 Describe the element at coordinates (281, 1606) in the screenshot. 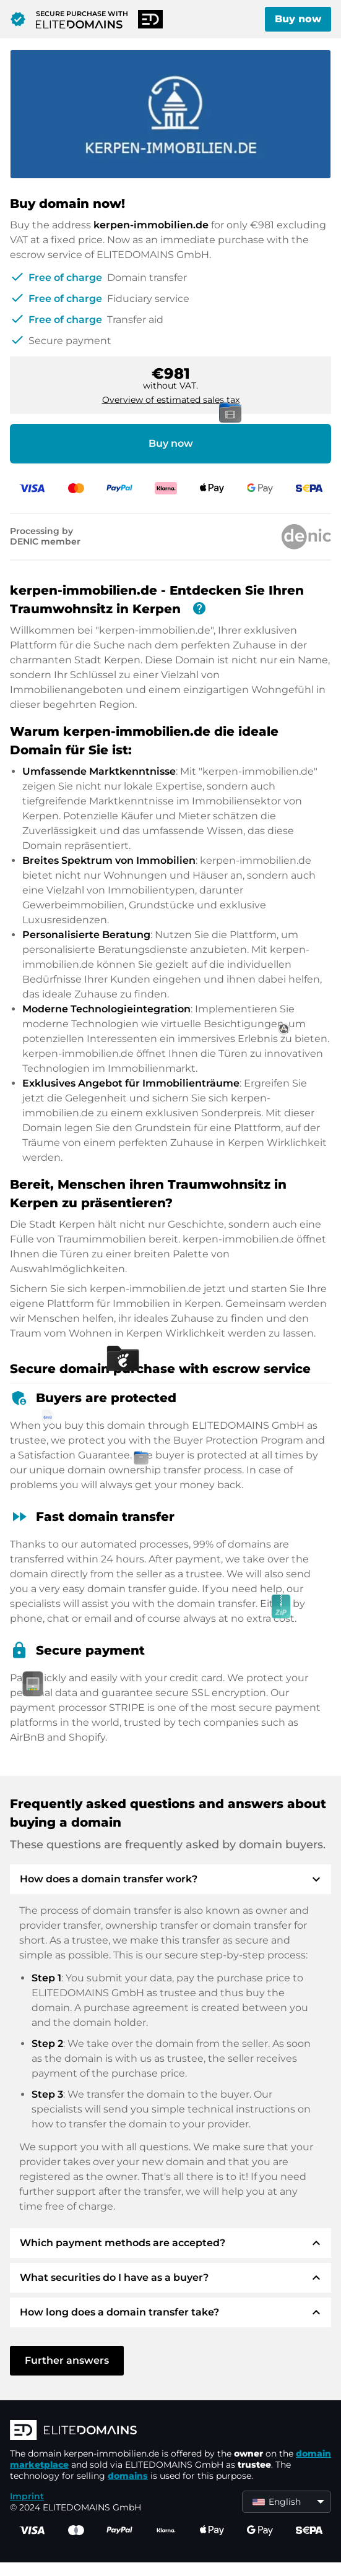

I see `a compressed zip file` at that location.